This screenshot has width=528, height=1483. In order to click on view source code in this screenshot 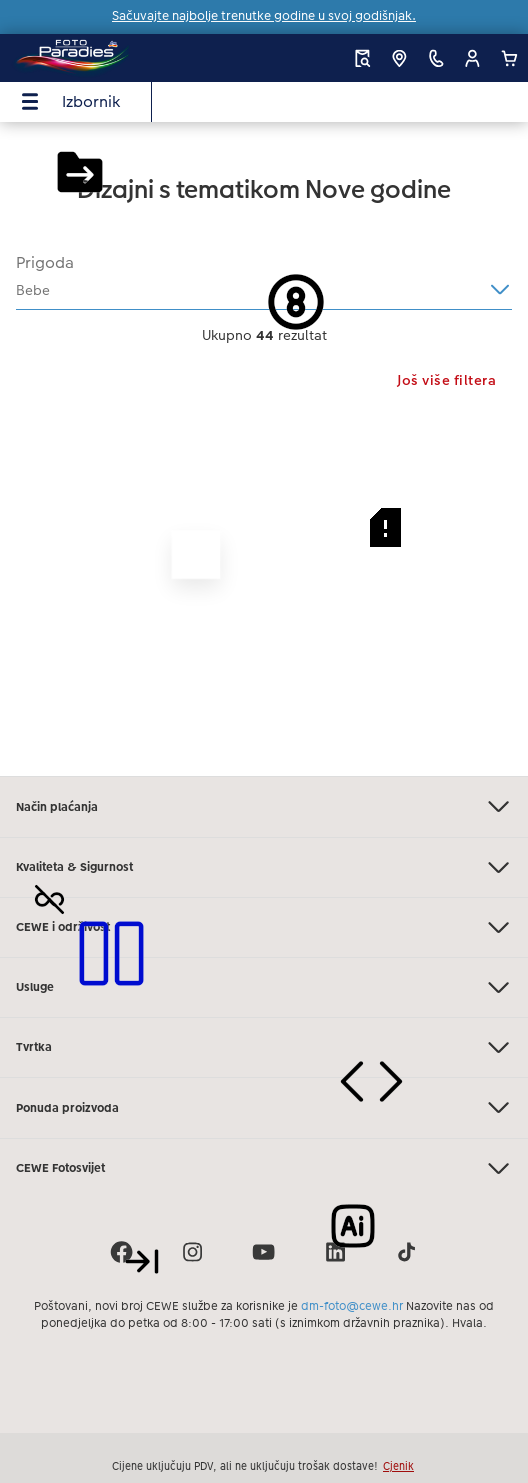, I will do `click(371, 1081)`.